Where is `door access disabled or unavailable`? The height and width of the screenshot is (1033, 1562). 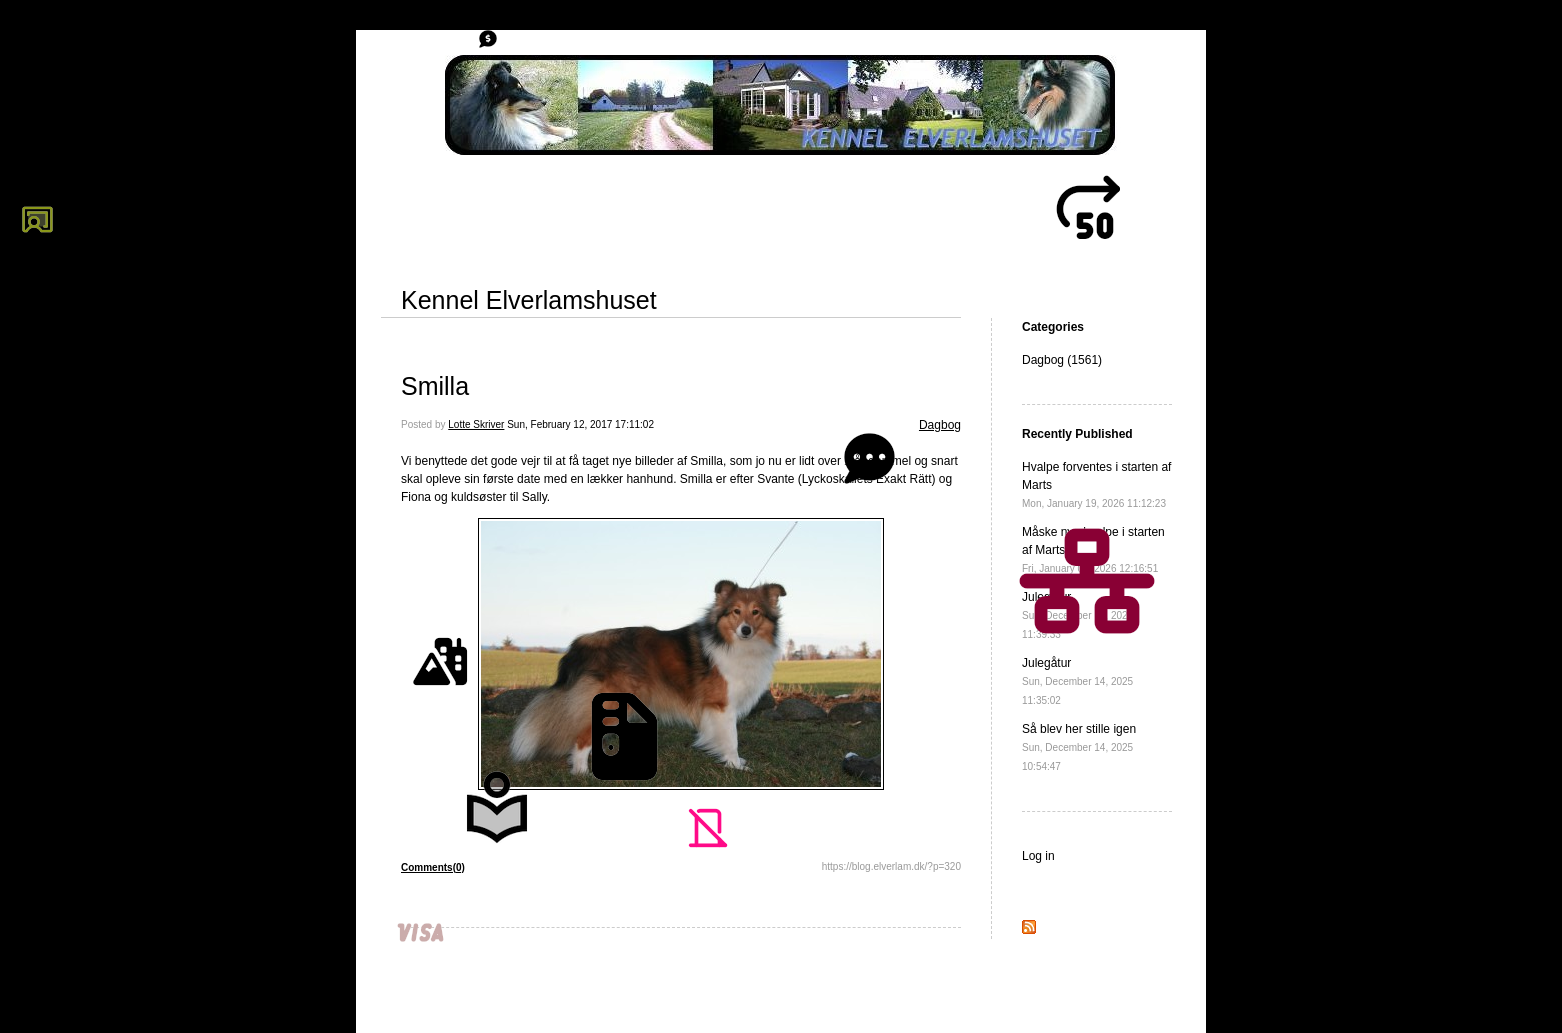
door access disabled or unavailable is located at coordinates (708, 828).